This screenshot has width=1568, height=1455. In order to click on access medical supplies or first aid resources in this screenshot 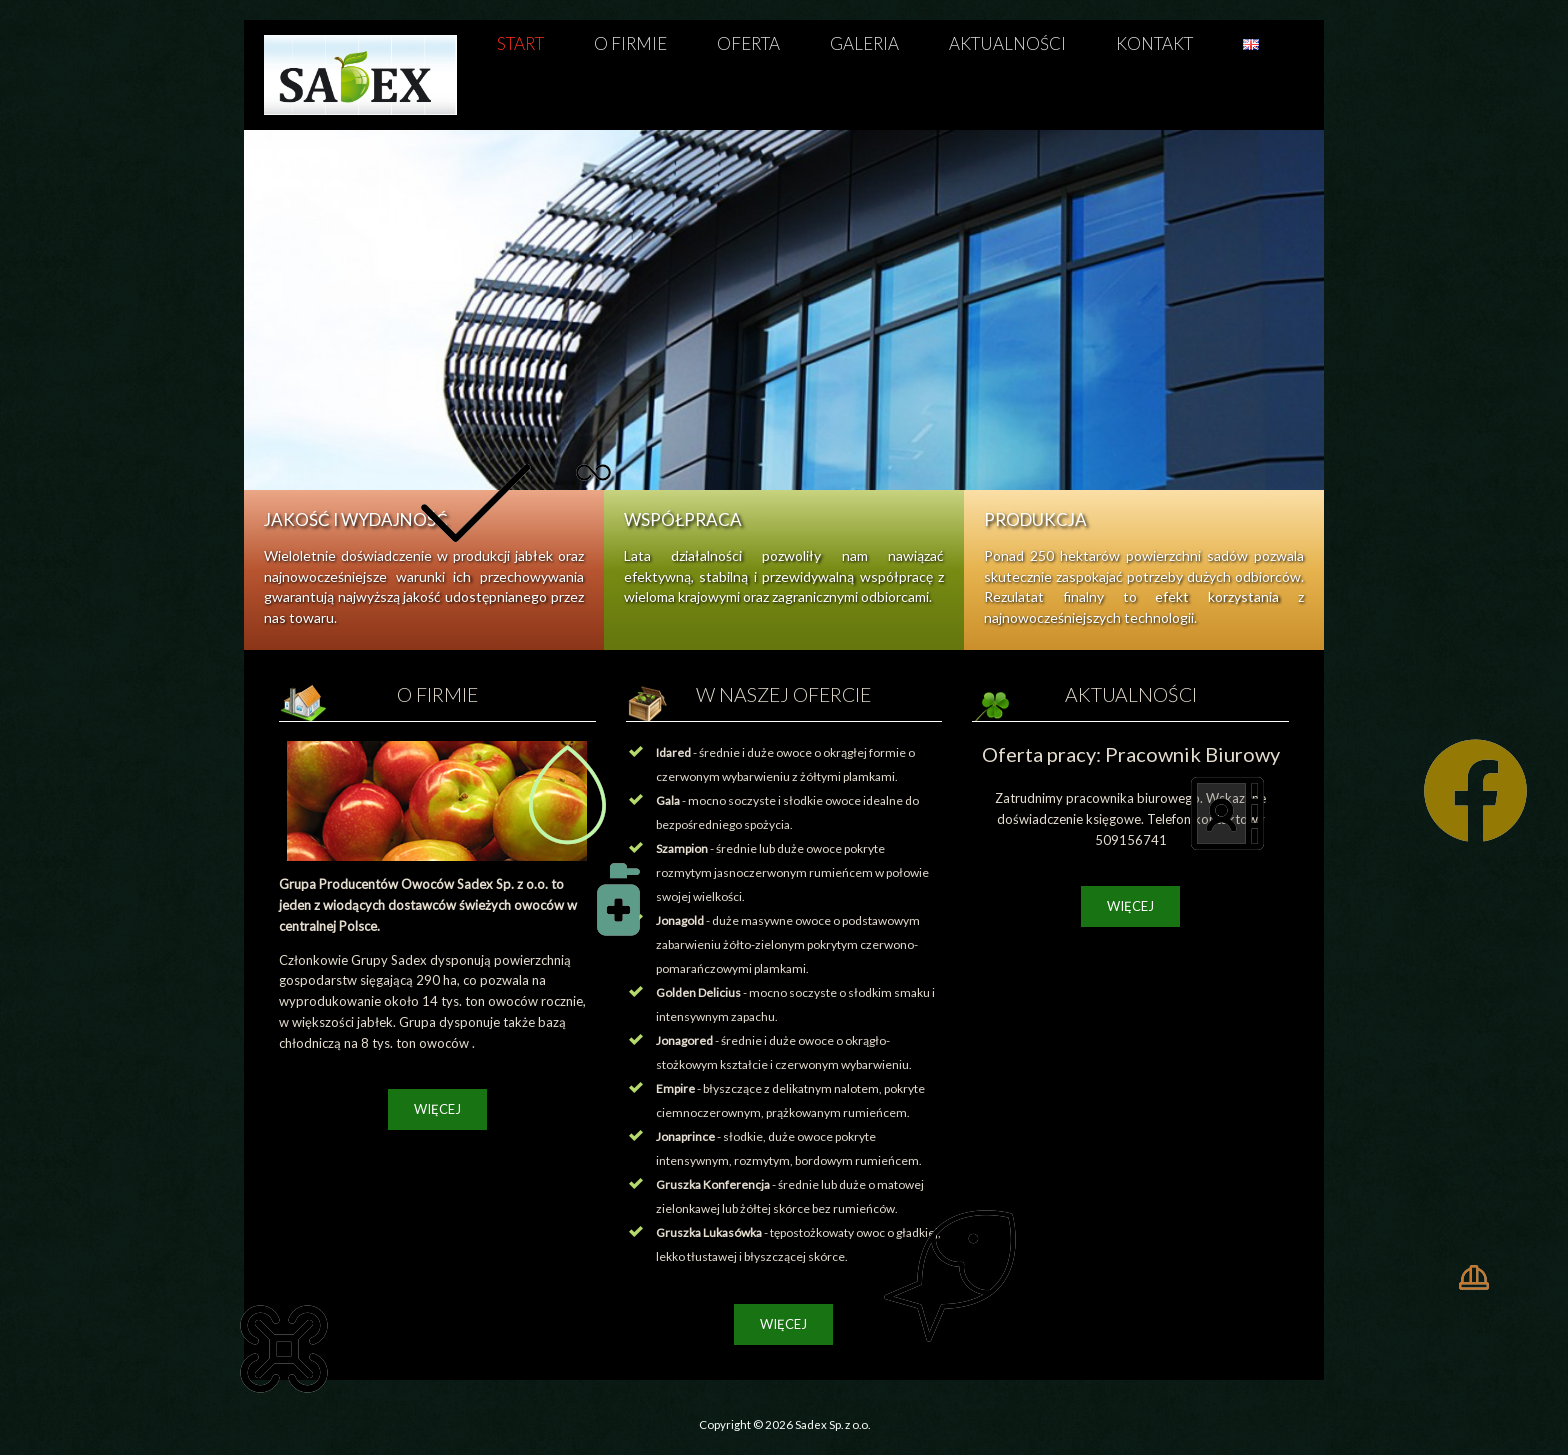, I will do `click(618, 901)`.